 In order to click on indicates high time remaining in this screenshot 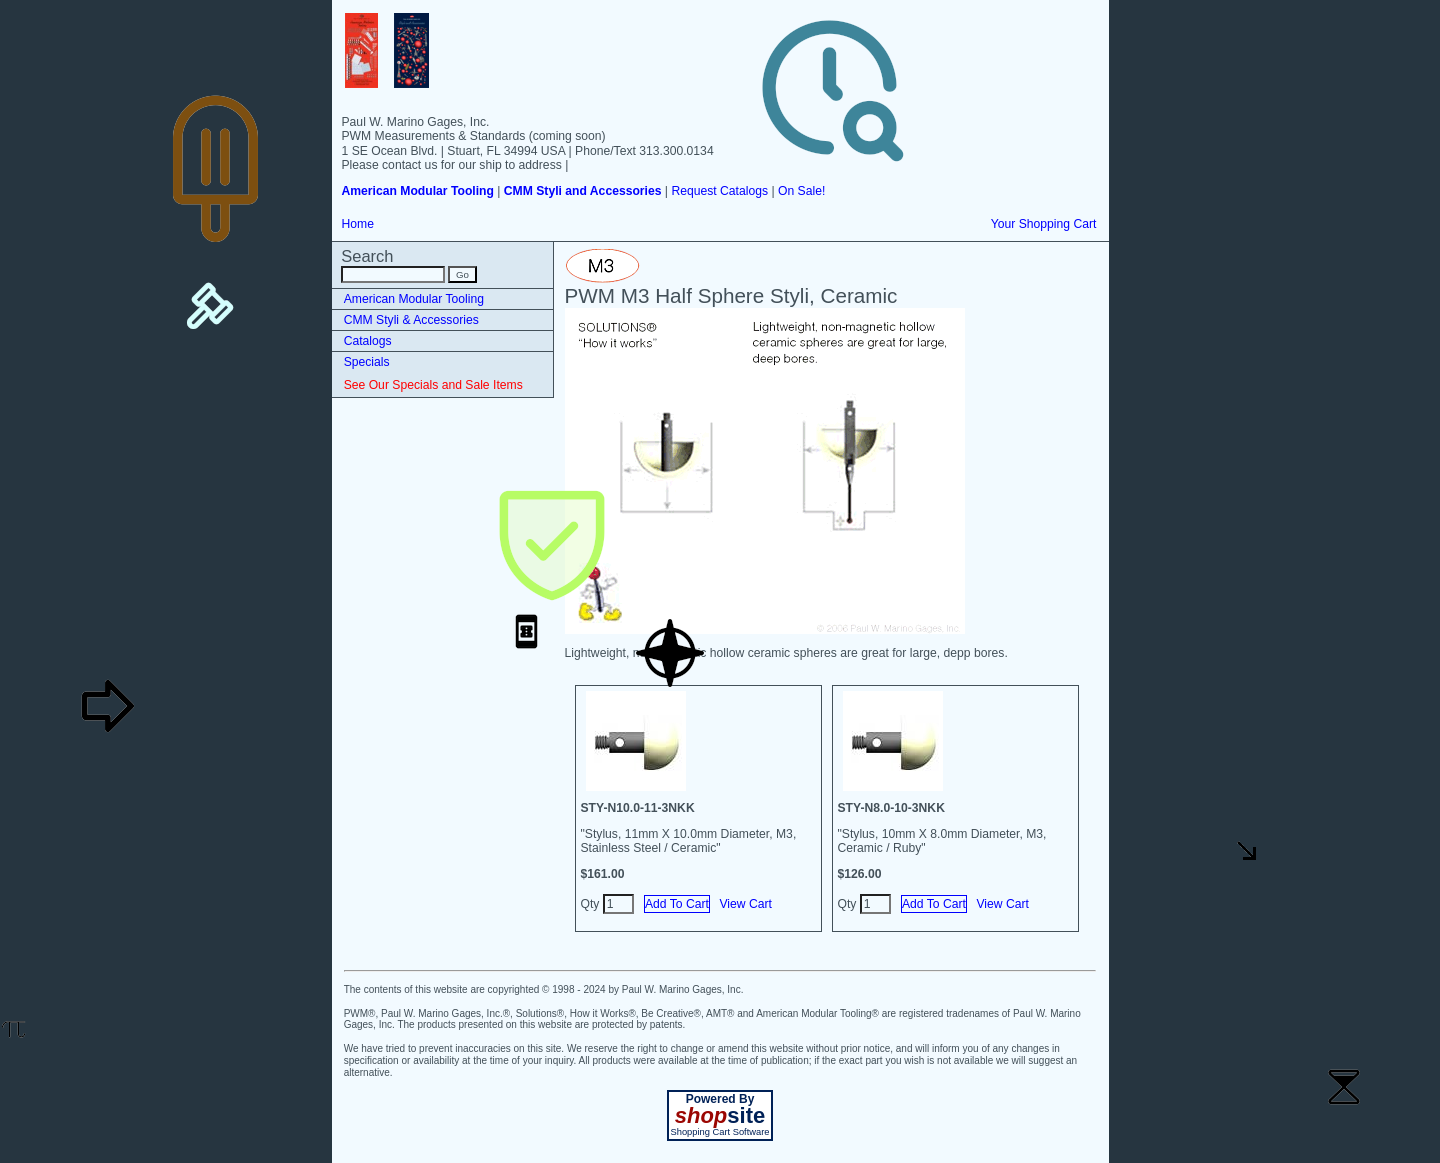, I will do `click(1344, 1087)`.